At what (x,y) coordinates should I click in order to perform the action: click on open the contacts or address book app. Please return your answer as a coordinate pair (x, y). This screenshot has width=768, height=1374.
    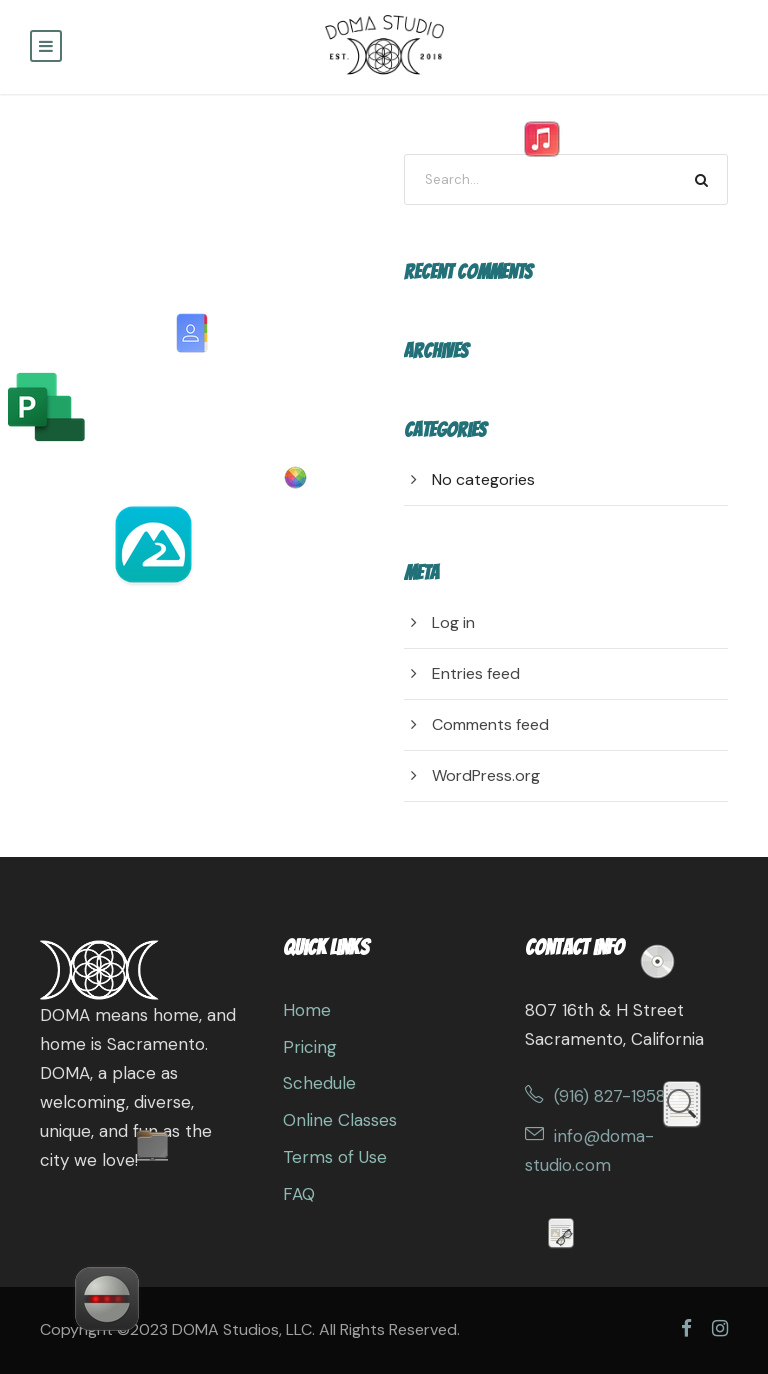
    Looking at the image, I should click on (192, 333).